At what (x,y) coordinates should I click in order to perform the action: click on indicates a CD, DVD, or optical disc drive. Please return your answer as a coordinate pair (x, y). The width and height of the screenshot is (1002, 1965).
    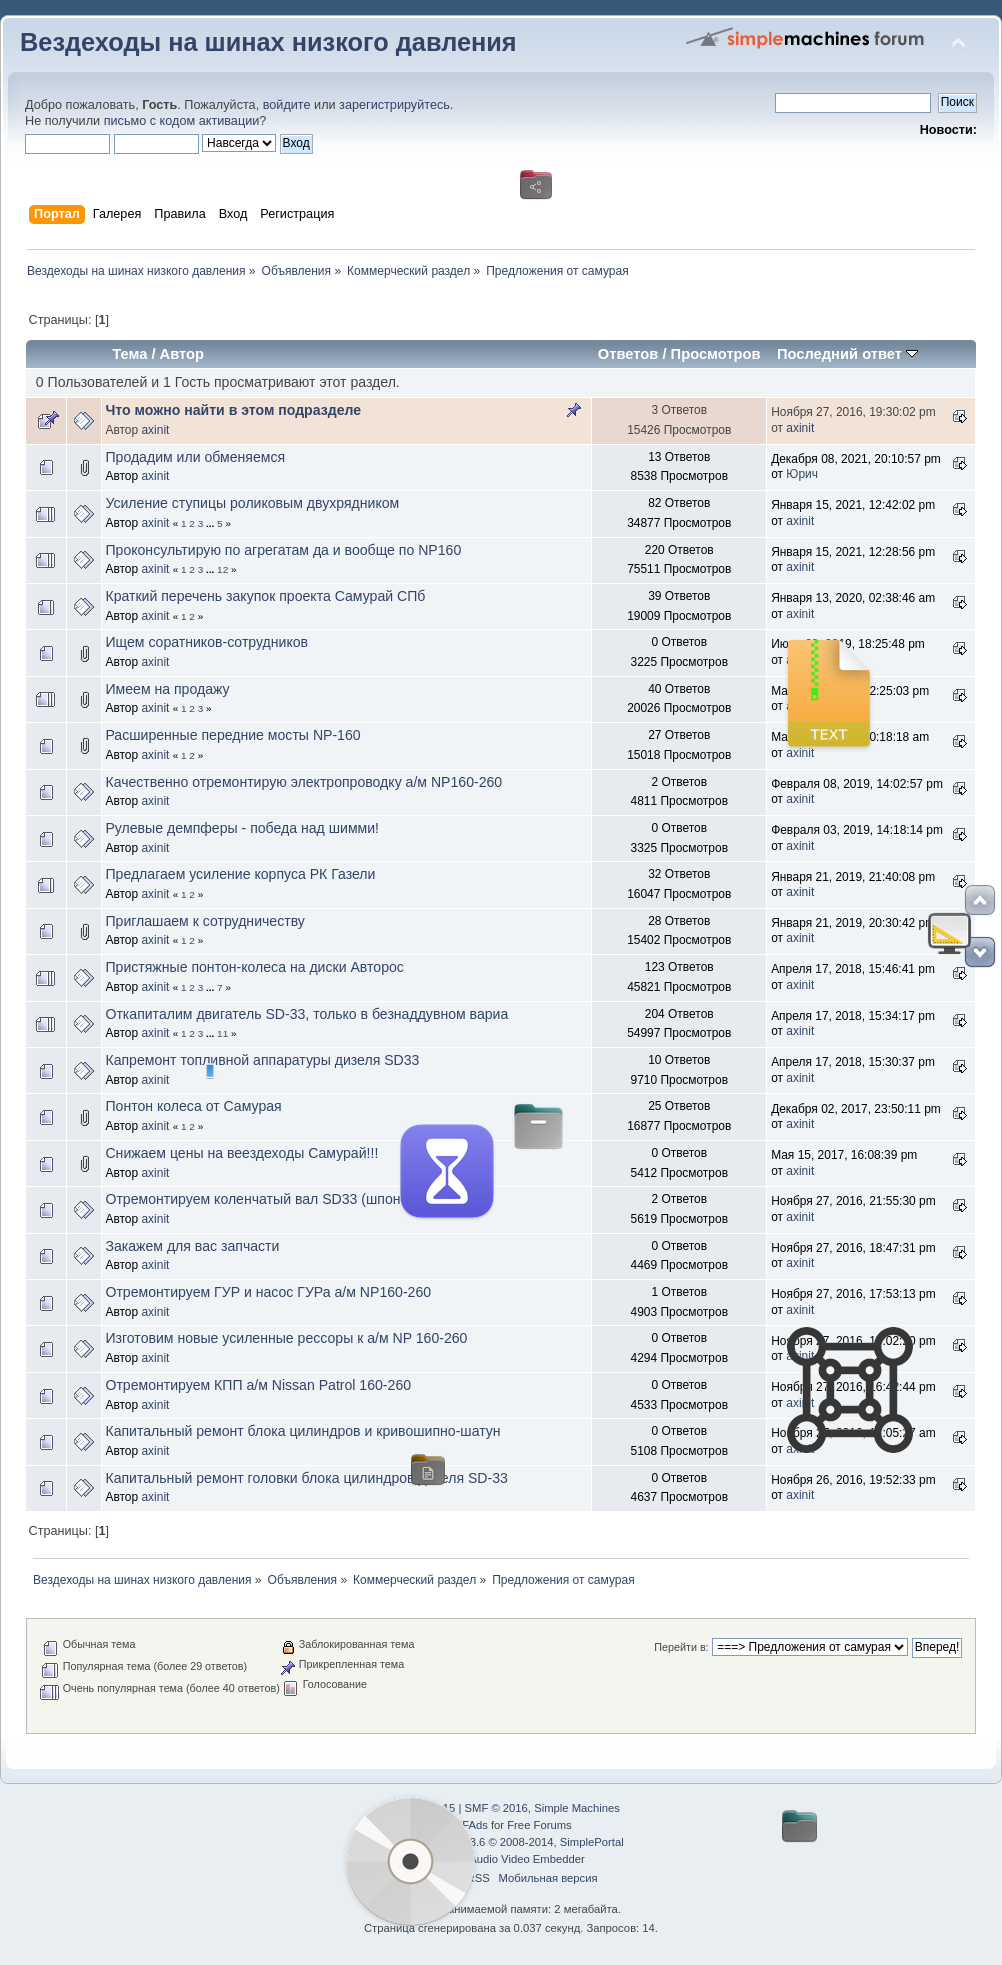
    Looking at the image, I should click on (410, 1861).